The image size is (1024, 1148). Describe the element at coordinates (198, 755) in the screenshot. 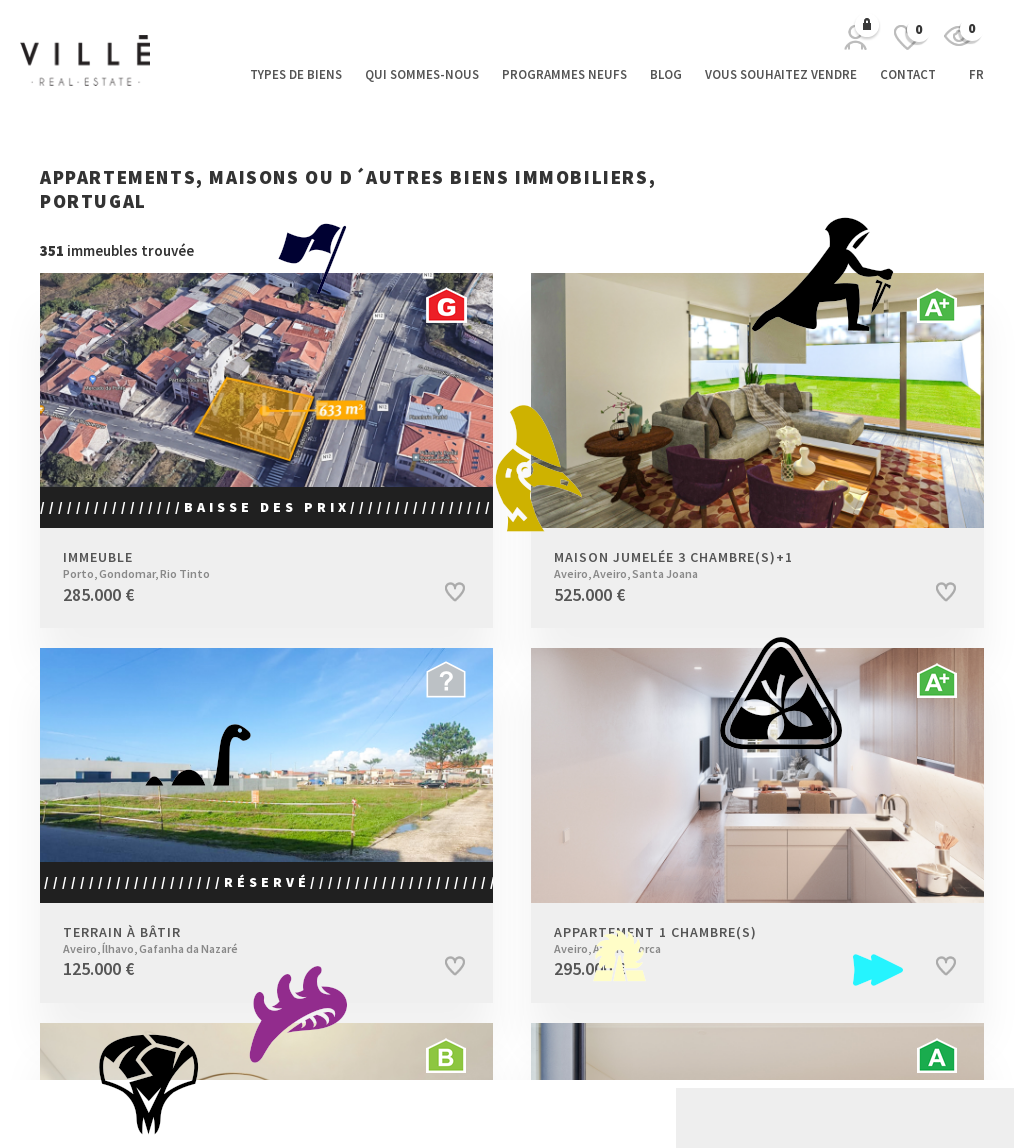

I see `access sea creatures or aquatic animals category` at that location.